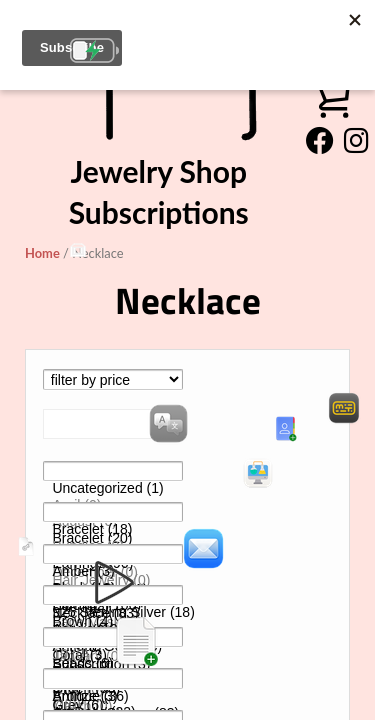  What do you see at coordinates (113, 582) in the screenshot?
I see `play media content` at bounding box center [113, 582].